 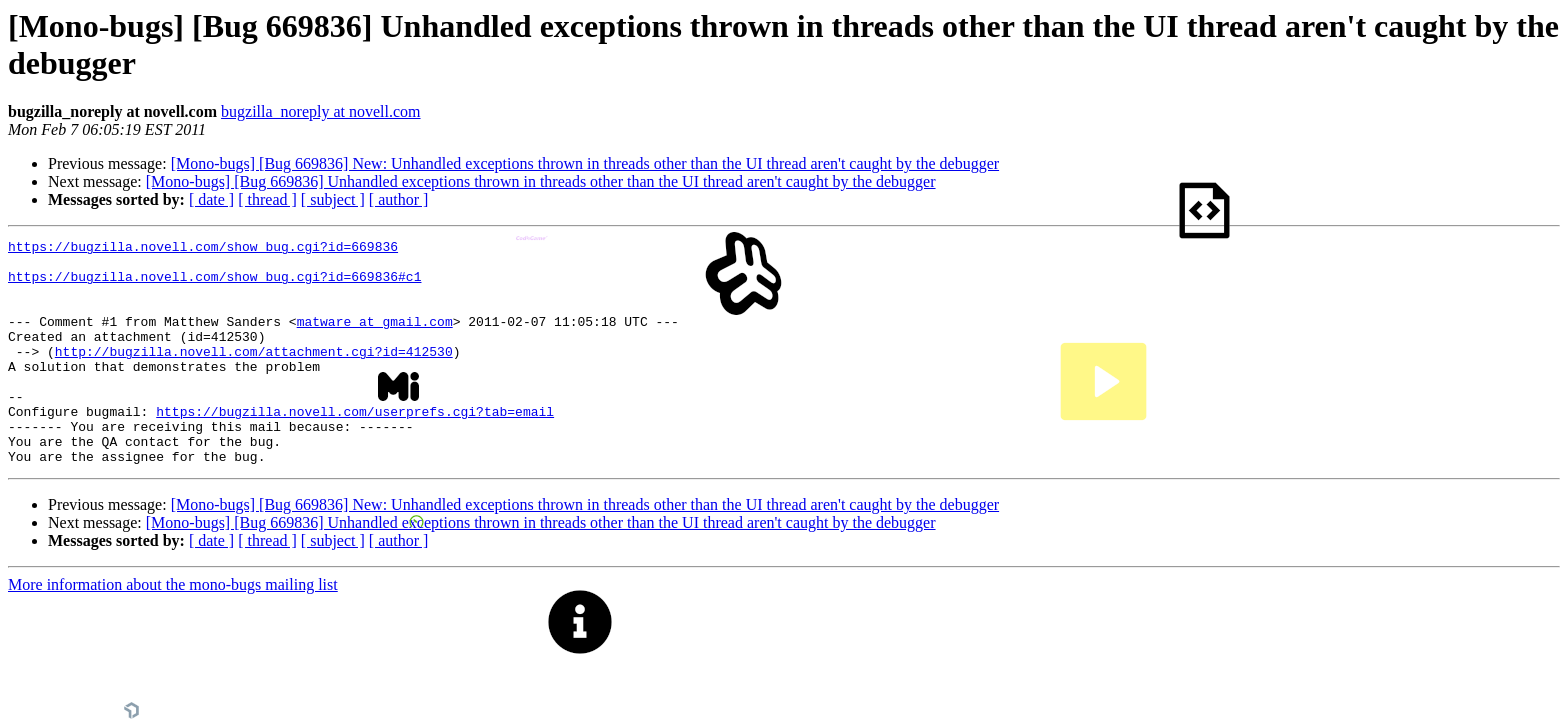 I want to click on view more information or details, so click(x=580, y=622).